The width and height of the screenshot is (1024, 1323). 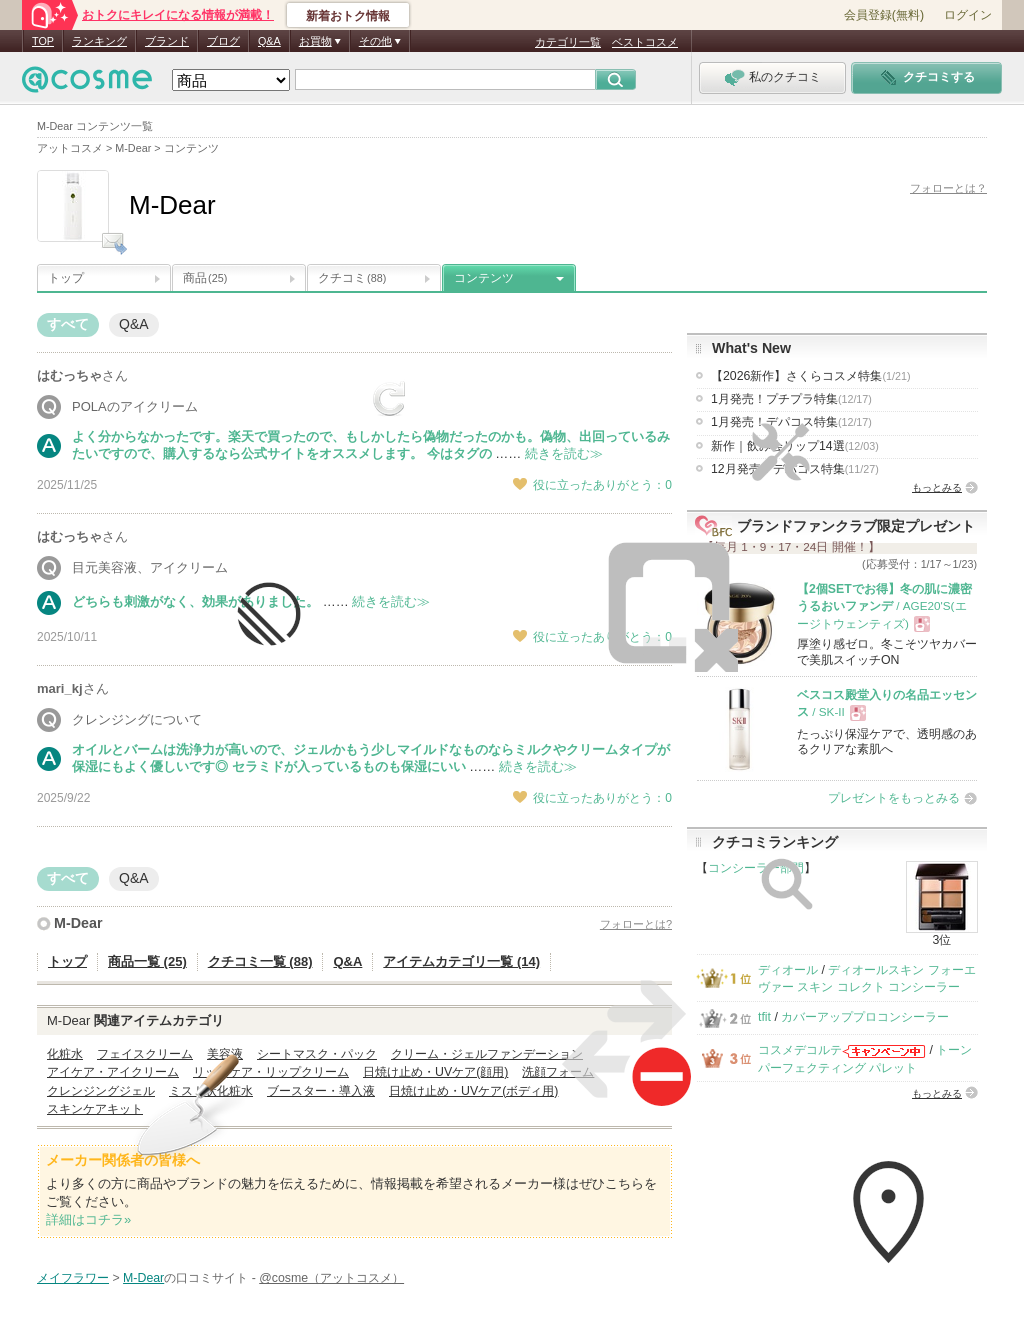 What do you see at coordinates (781, 452) in the screenshot?
I see `access system settings and preferences` at bounding box center [781, 452].